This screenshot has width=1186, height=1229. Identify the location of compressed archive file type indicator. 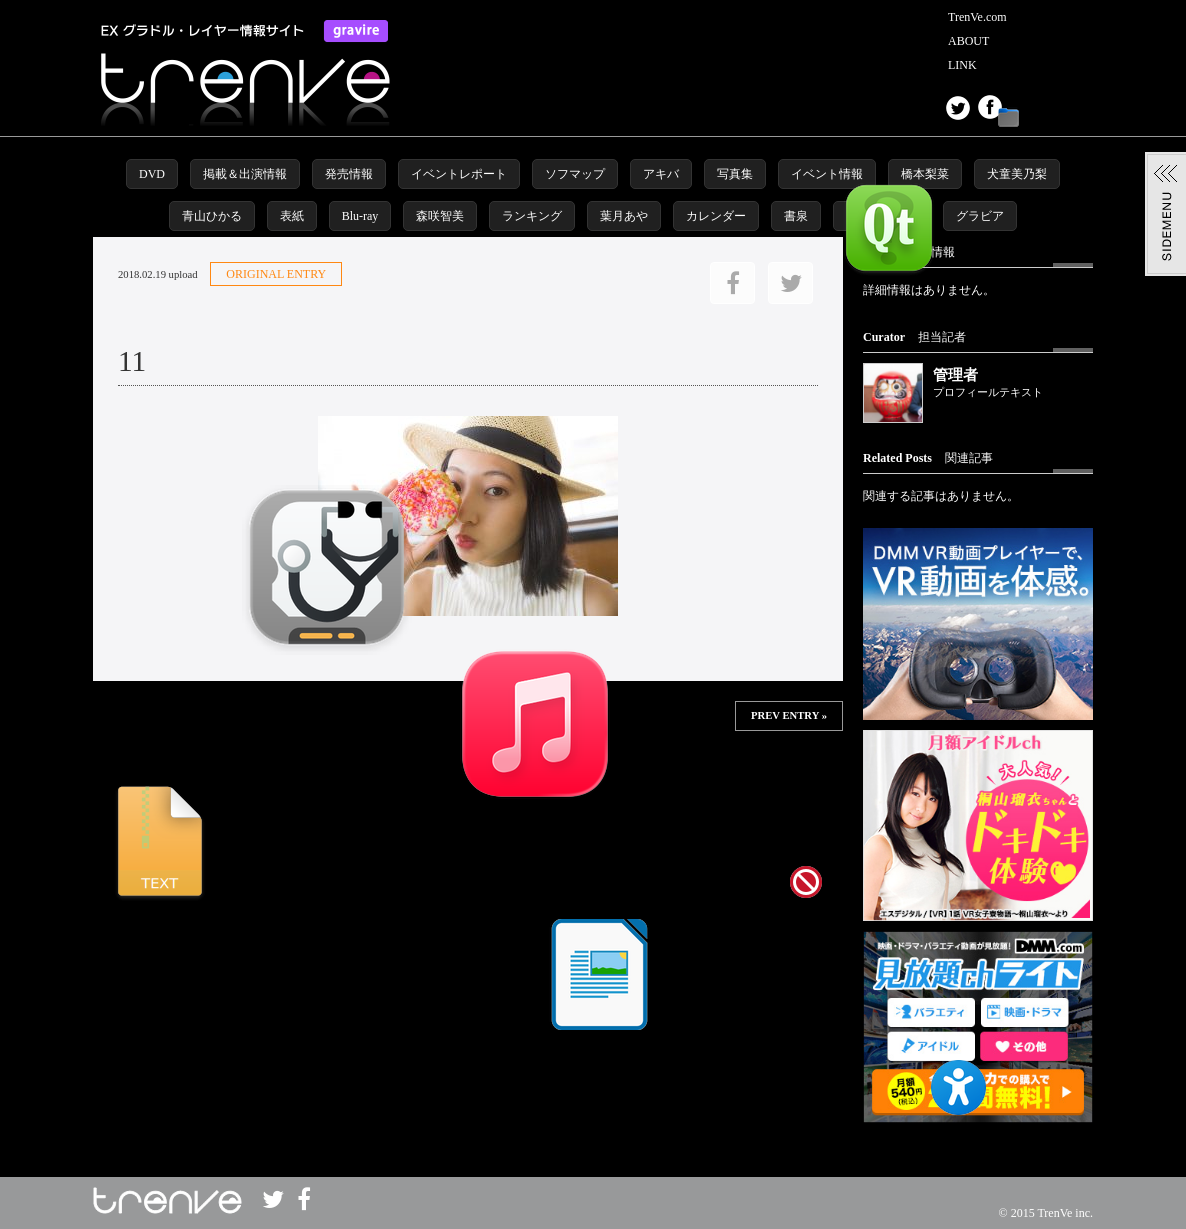
(160, 843).